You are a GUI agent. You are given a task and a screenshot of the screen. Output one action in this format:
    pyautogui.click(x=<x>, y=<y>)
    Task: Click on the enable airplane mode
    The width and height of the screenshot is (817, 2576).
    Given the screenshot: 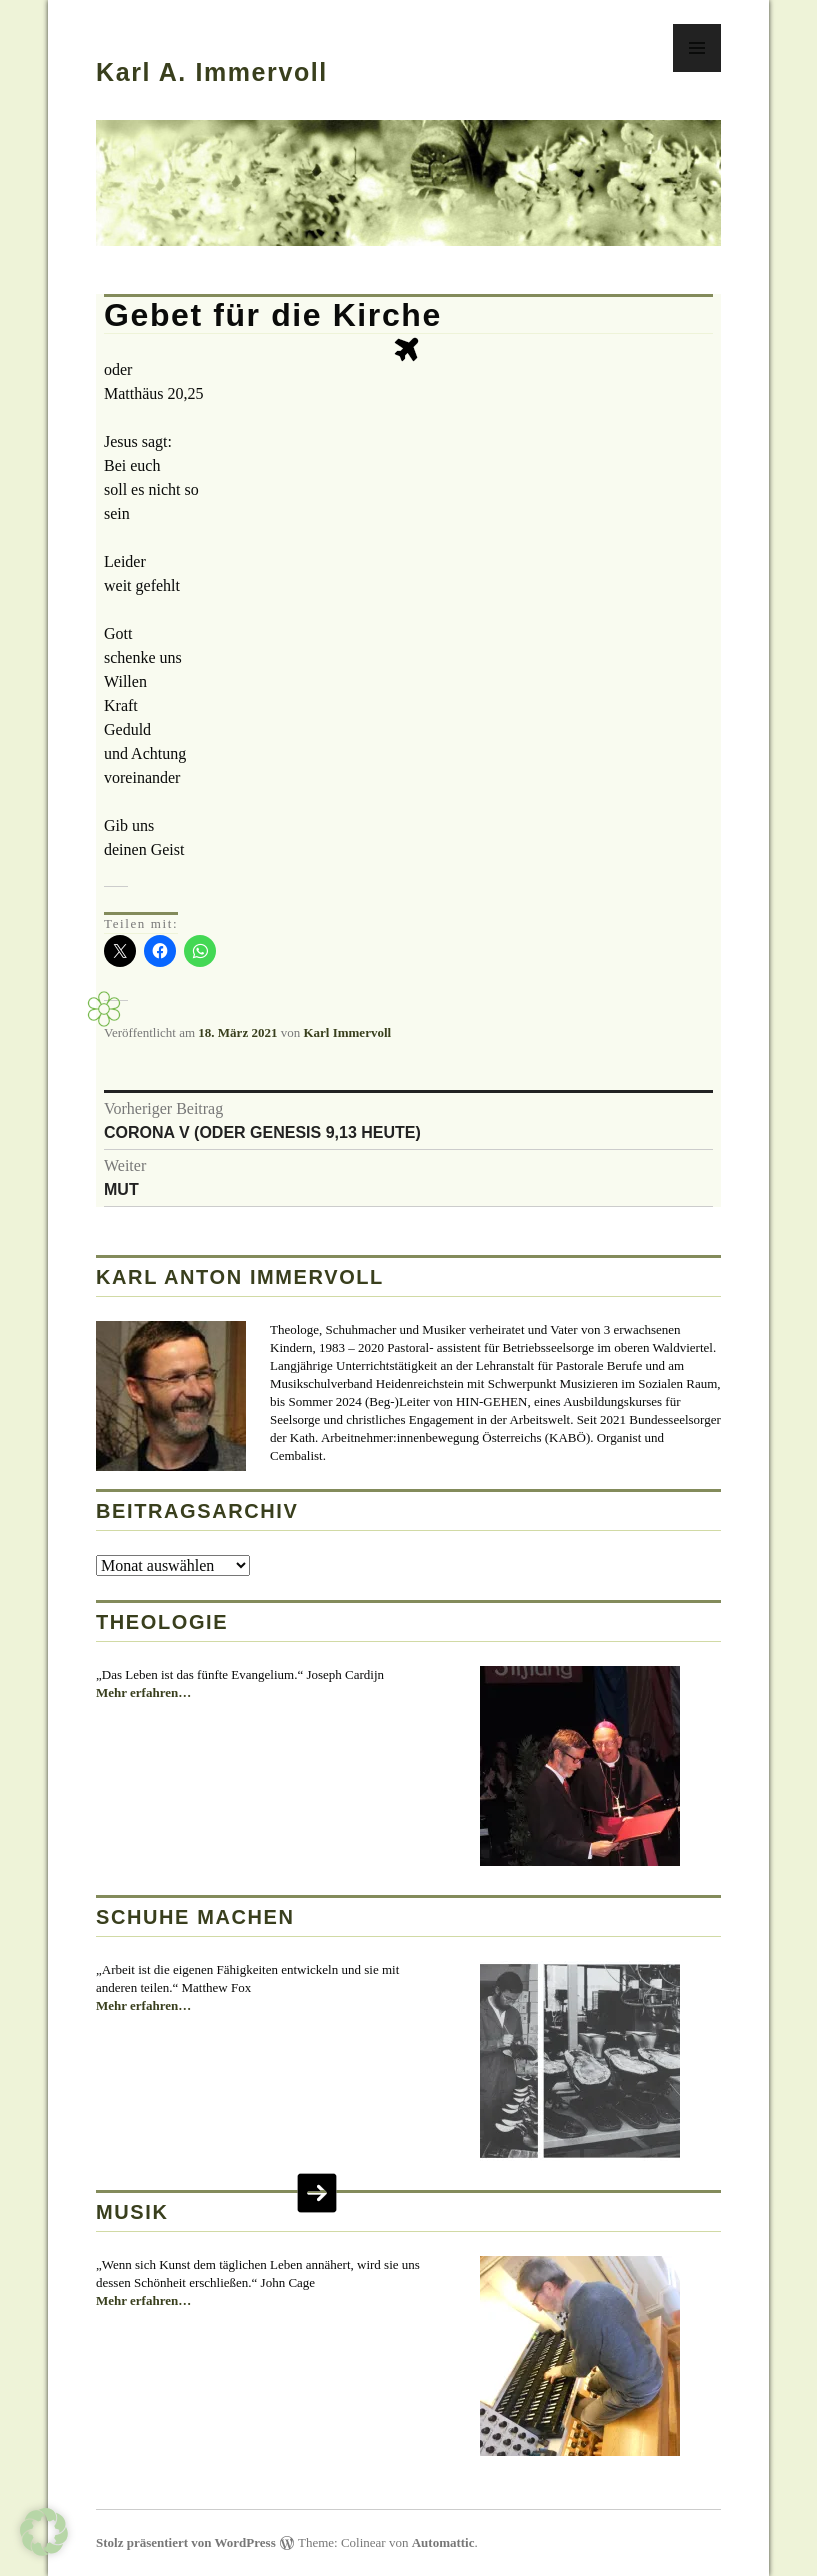 What is the action you would take?
    pyautogui.click(x=407, y=349)
    